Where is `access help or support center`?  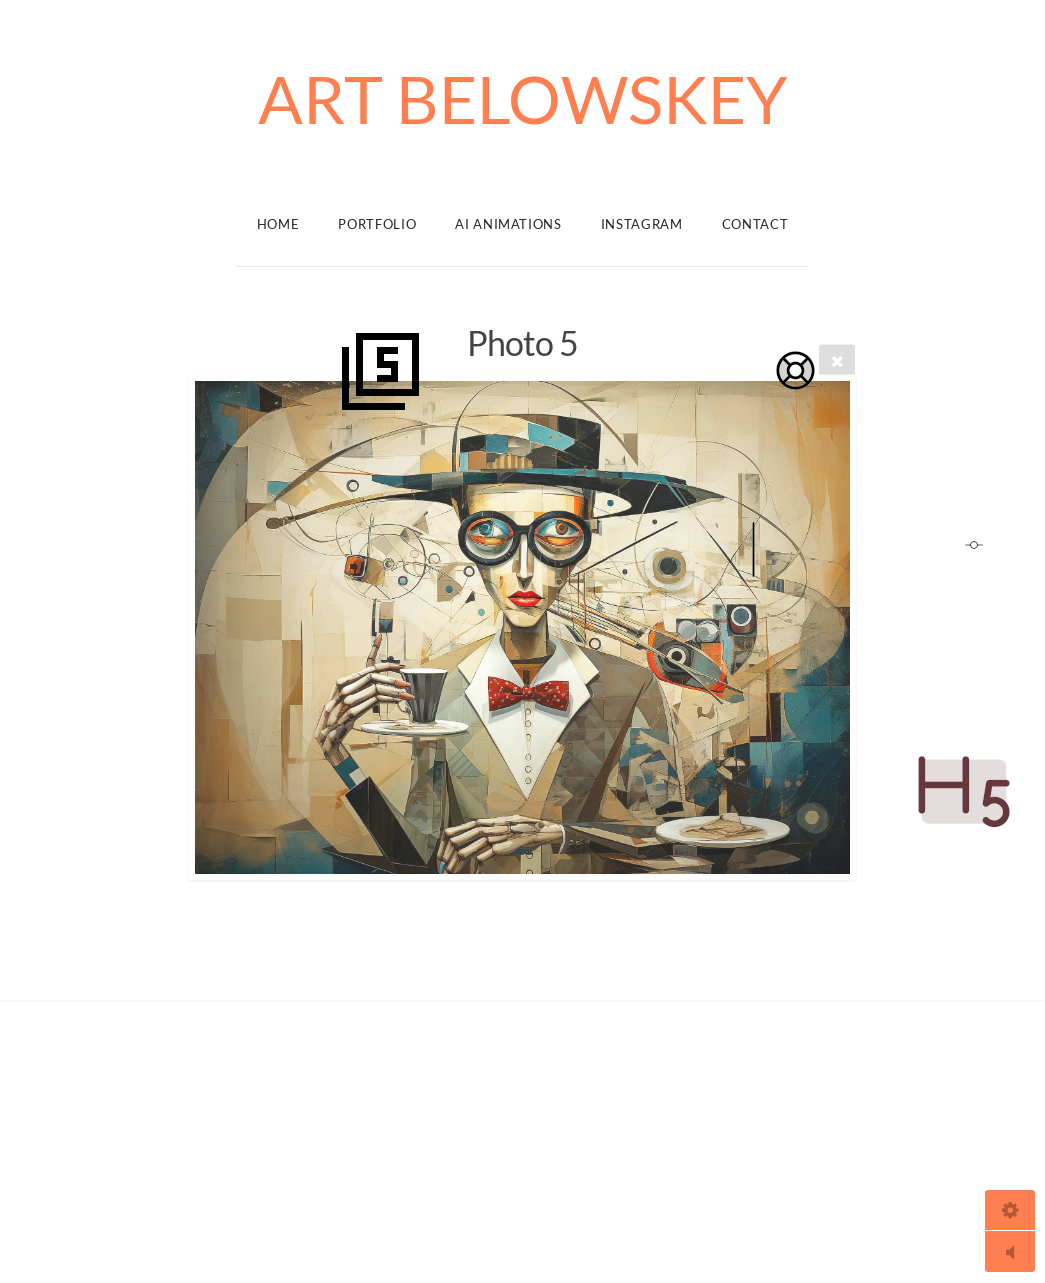
access help or support center is located at coordinates (795, 370).